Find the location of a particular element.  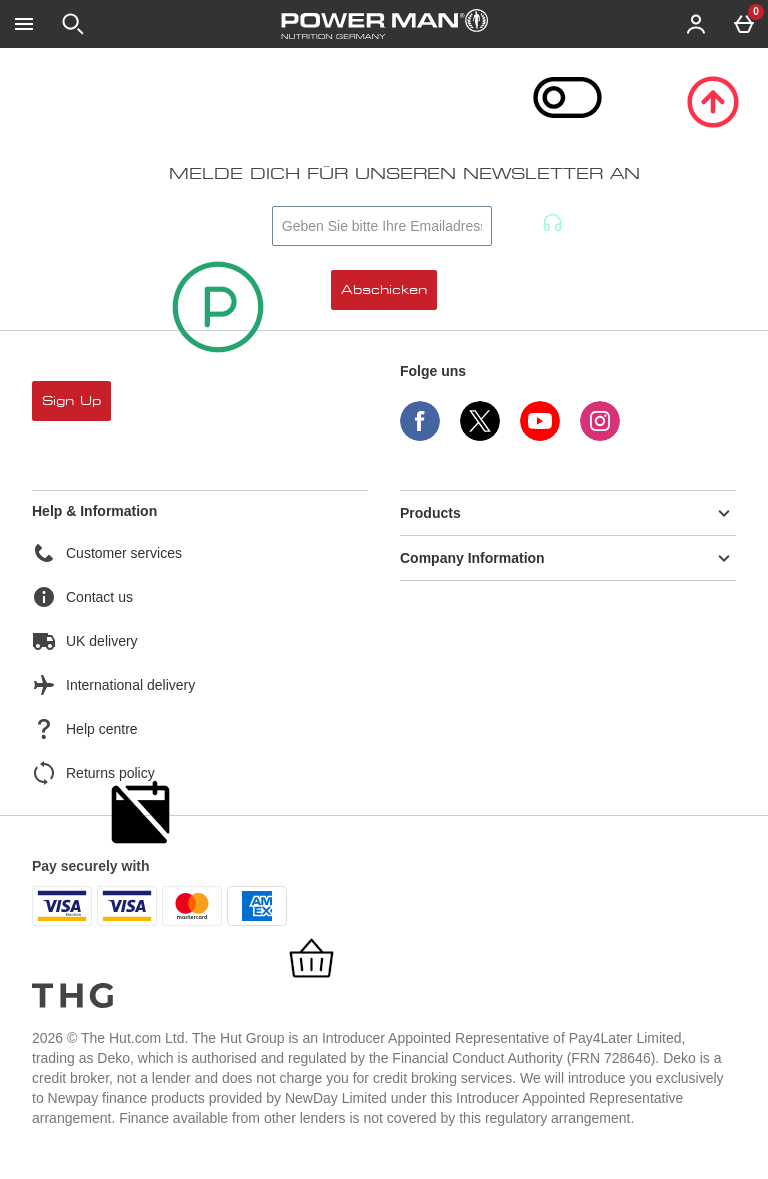

disable or cancel calendar events is located at coordinates (140, 814).